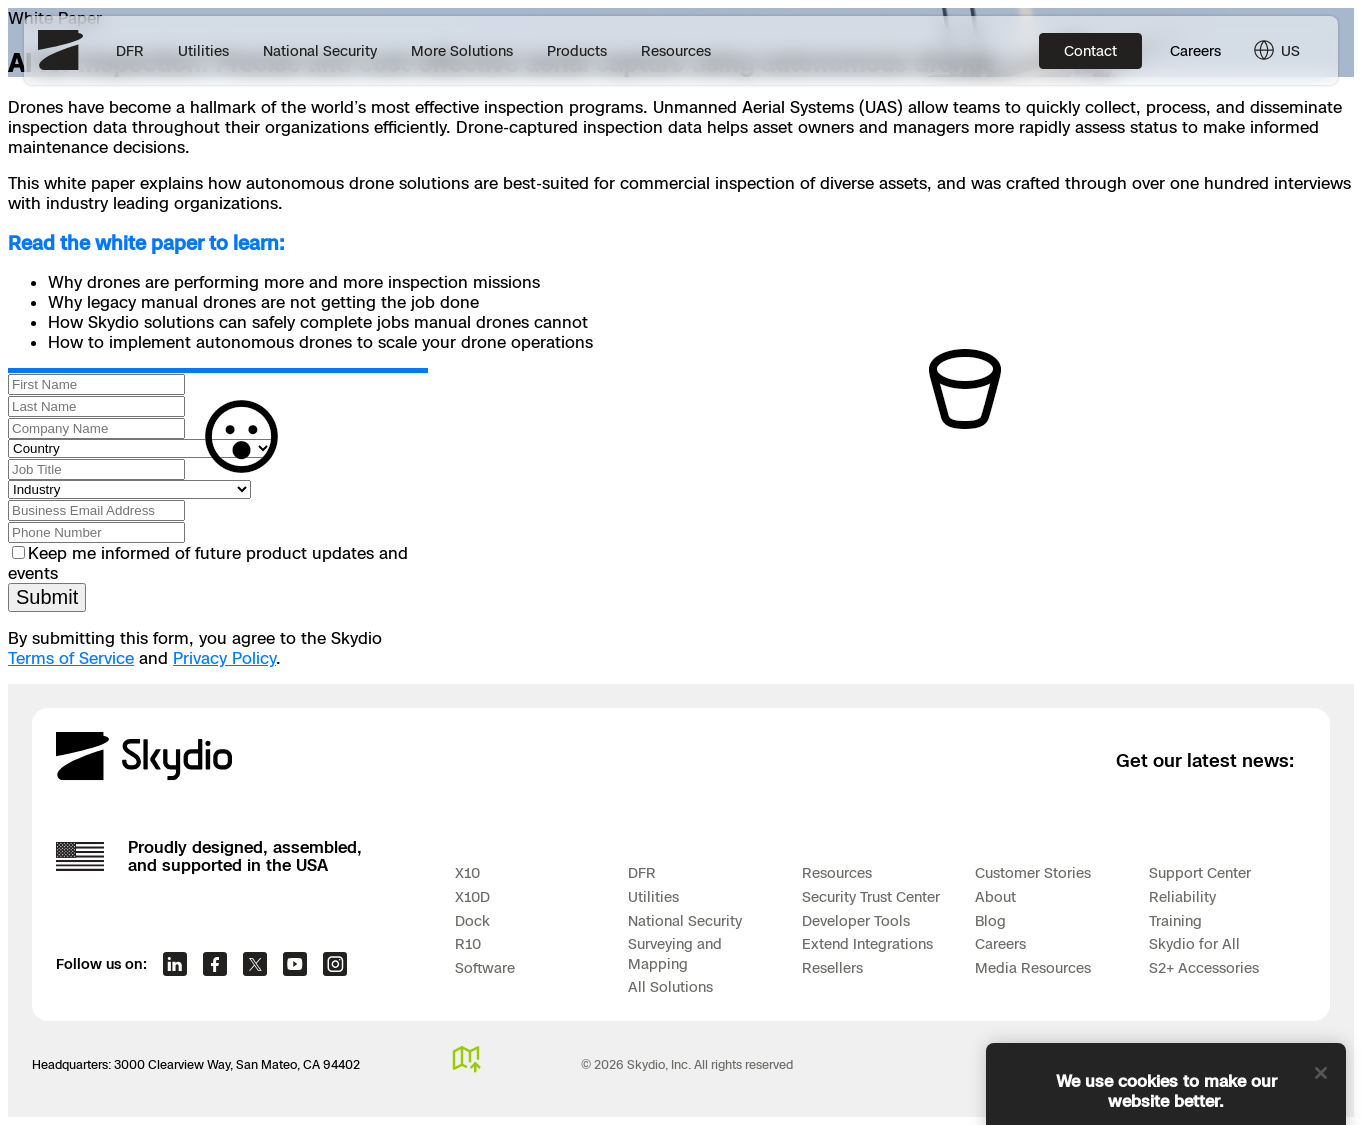  What do you see at coordinates (241, 436) in the screenshot?
I see `surprised or shocked reaction emoji` at bounding box center [241, 436].